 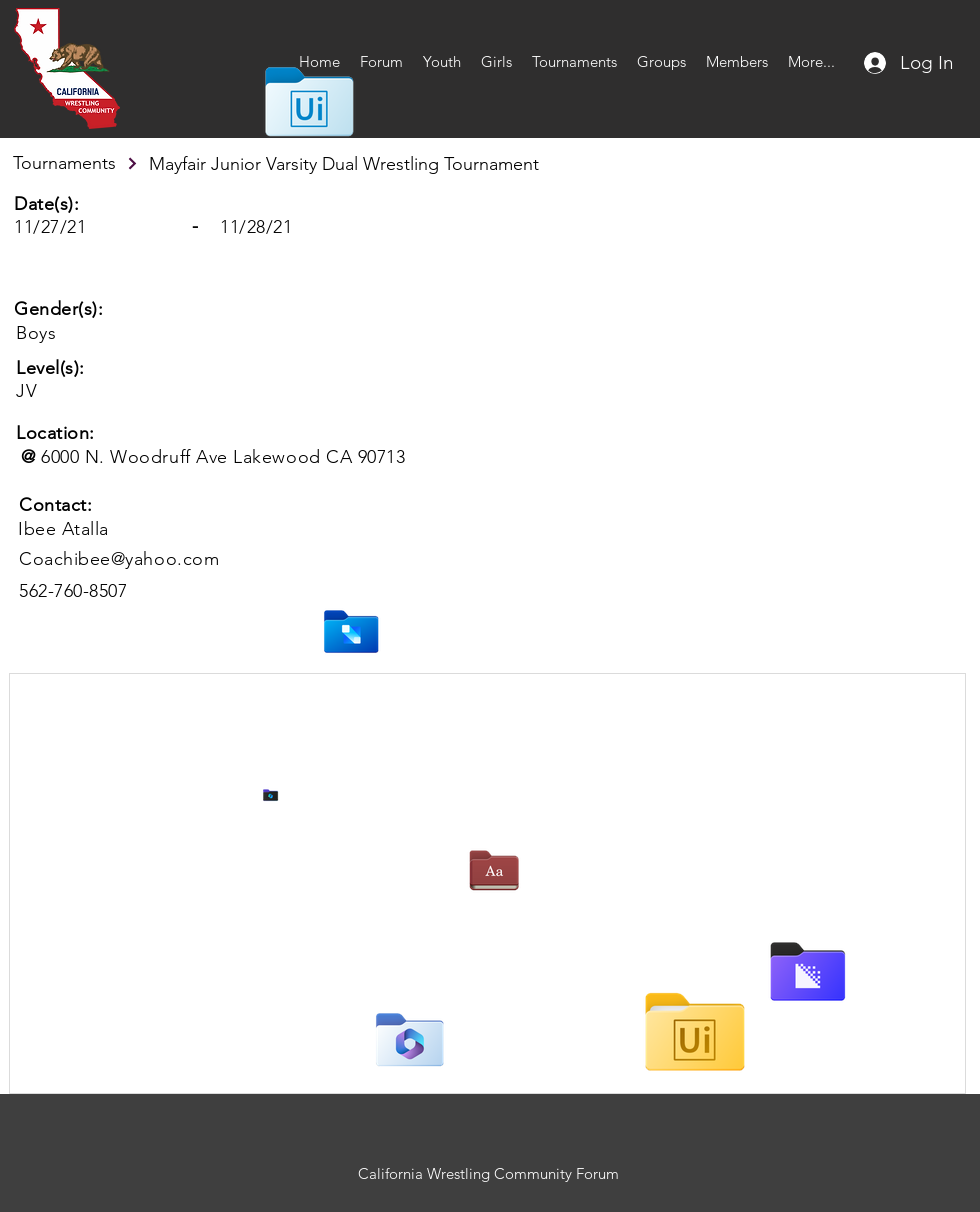 What do you see at coordinates (694, 1034) in the screenshot?
I see `open UiPath project files folder` at bounding box center [694, 1034].